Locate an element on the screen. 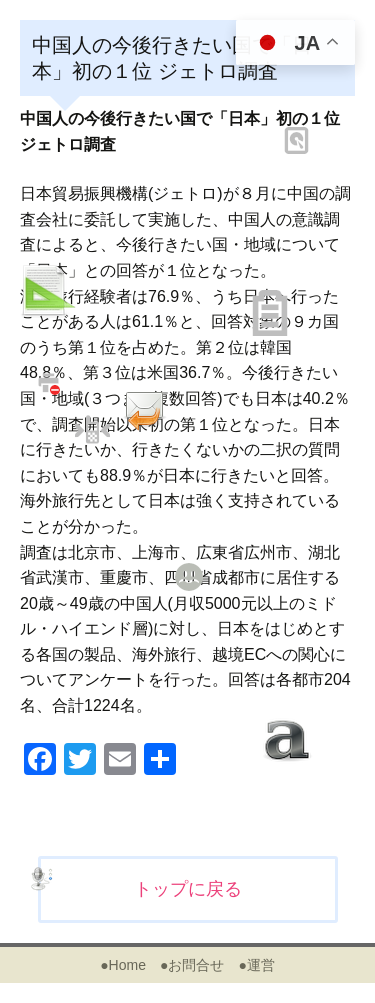 Image resolution: width=375 pixels, height=1003 pixels. indicates active cellular network connection is located at coordinates (92, 430).